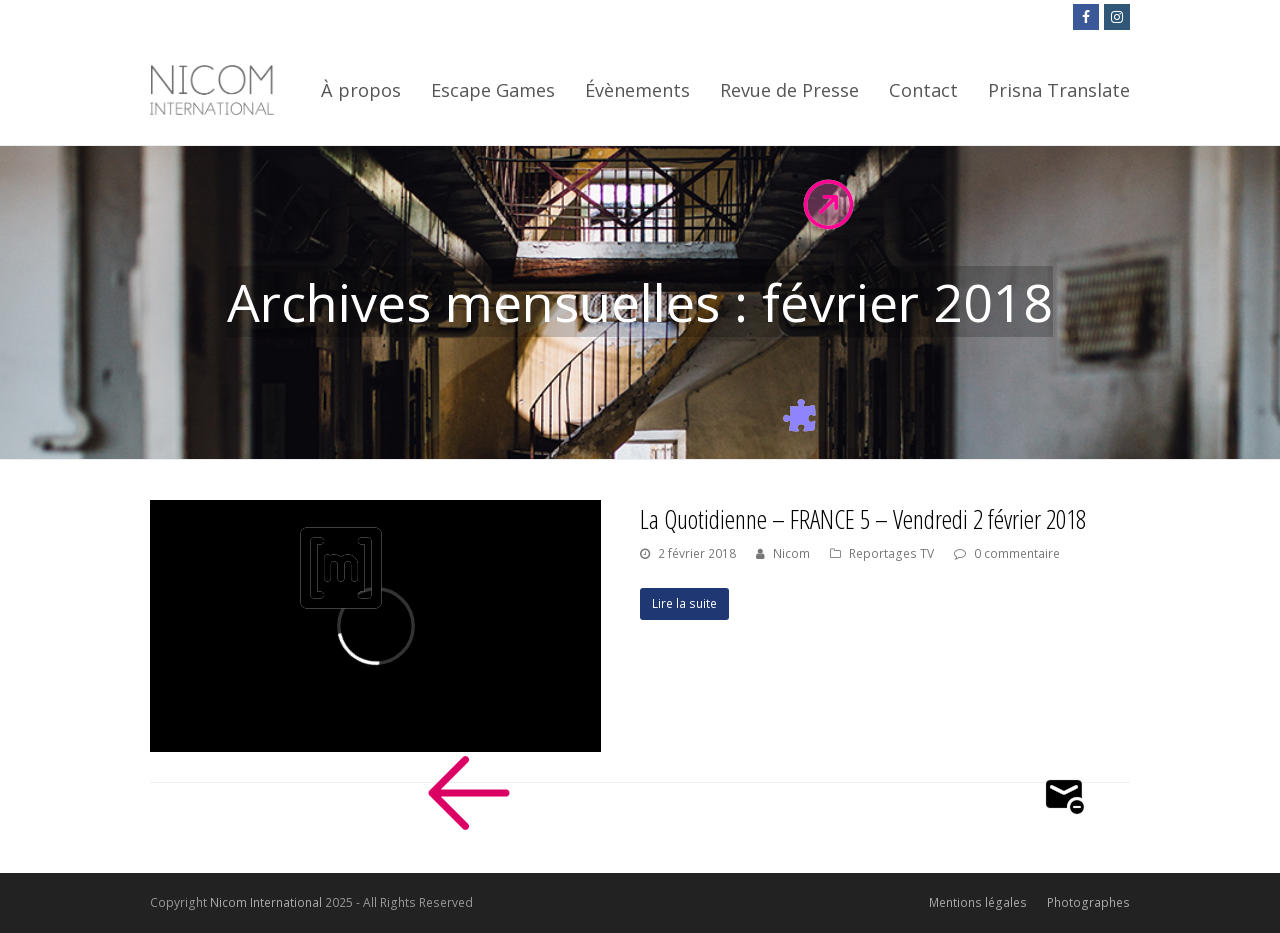 The image size is (1280, 933). What do you see at coordinates (469, 793) in the screenshot?
I see `go back to the previous screen` at bounding box center [469, 793].